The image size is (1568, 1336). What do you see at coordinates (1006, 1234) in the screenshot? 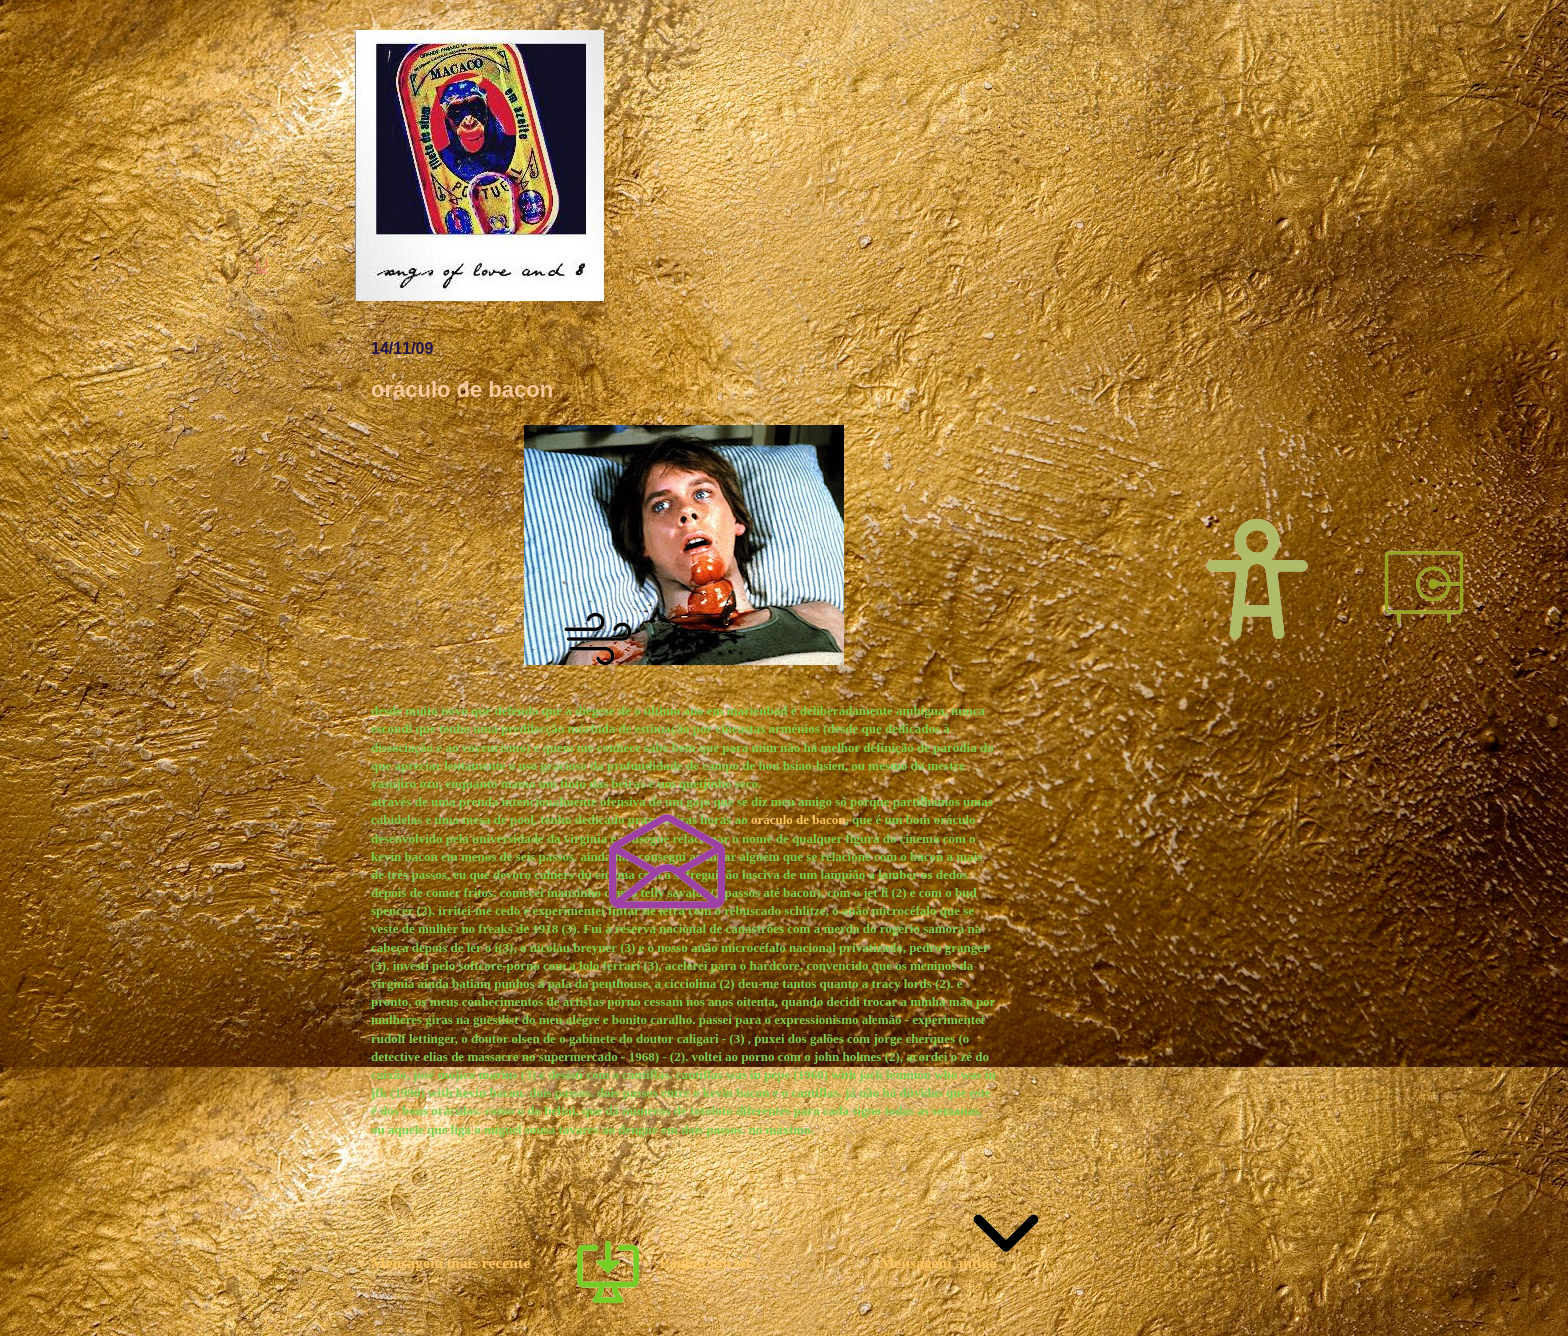
I see `expand a dropdown menu or collapsible section` at bounding box center [1006, 1234].